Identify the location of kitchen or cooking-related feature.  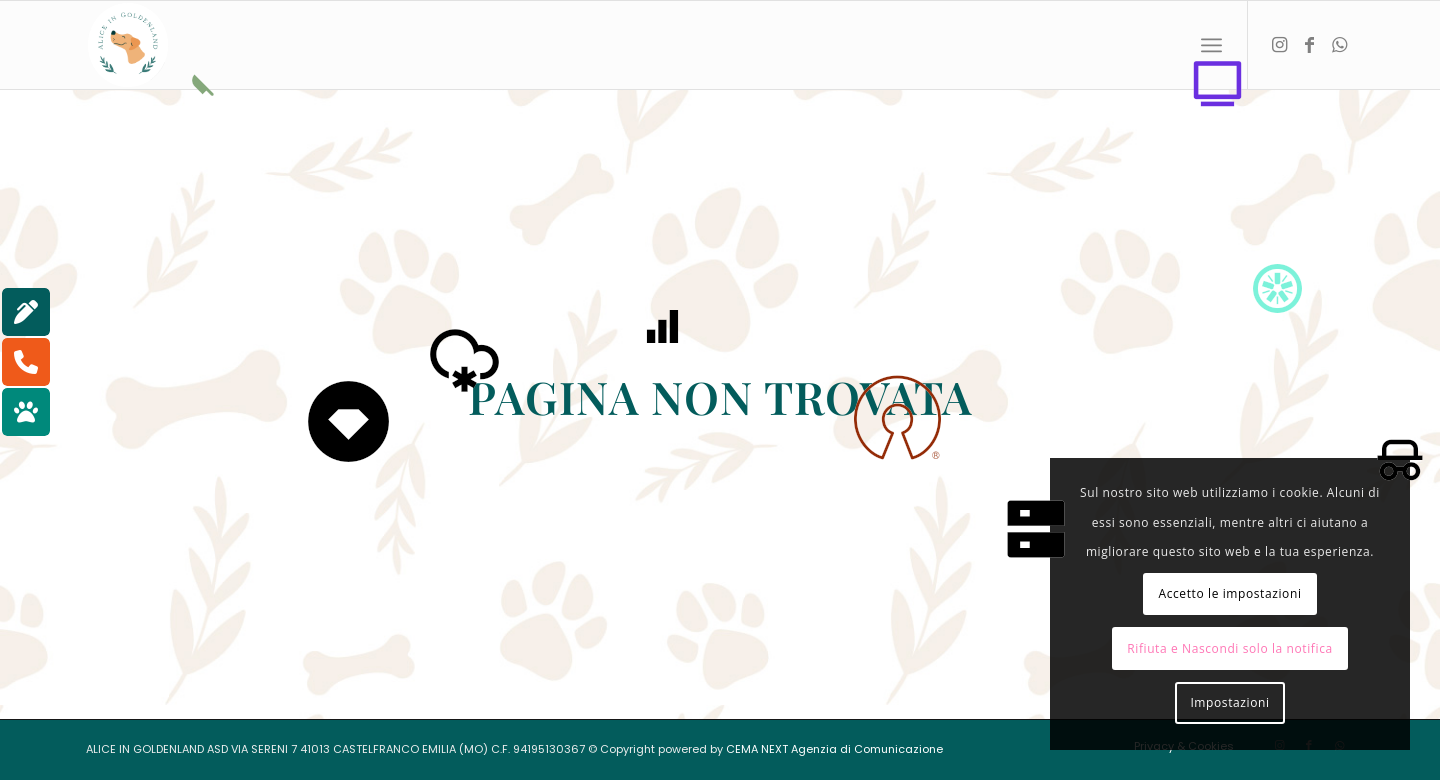
(202, 85).